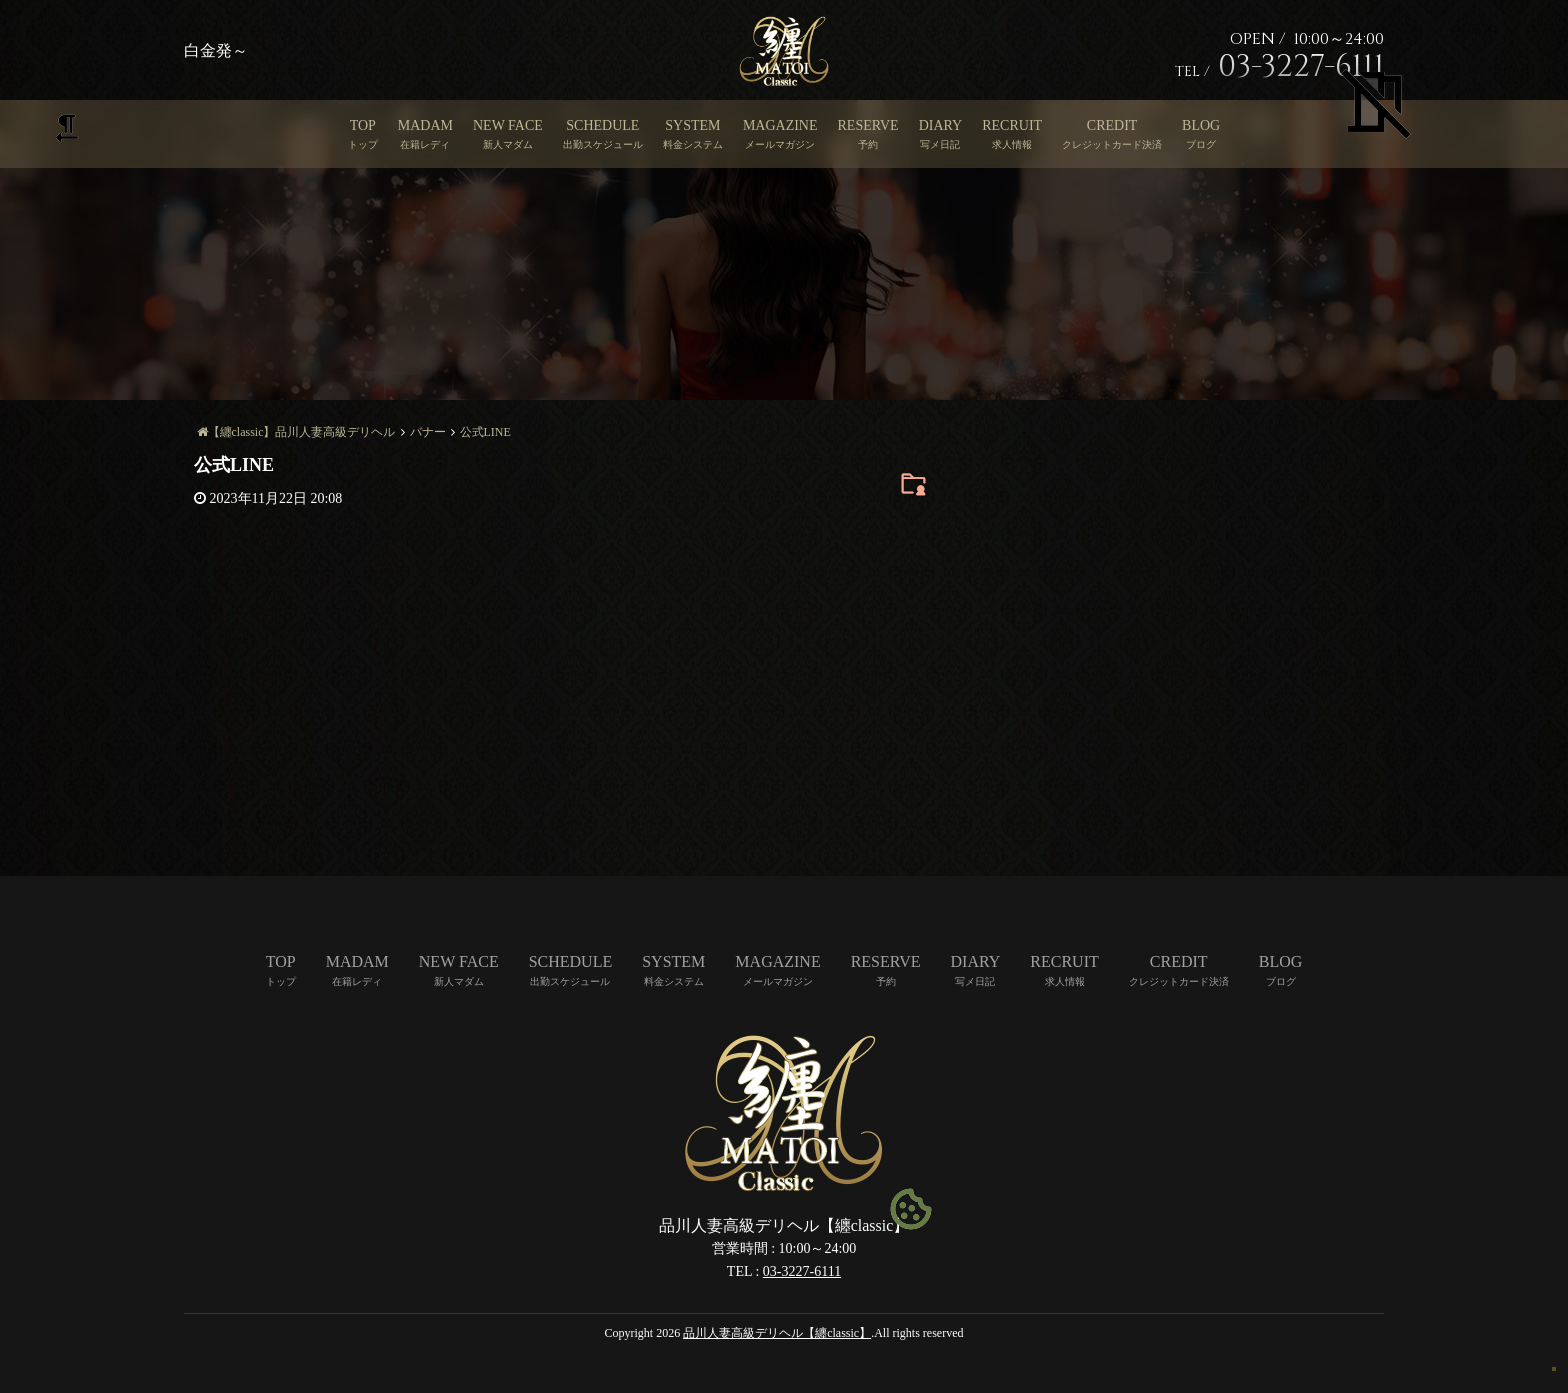 This screenshot has height=1393, width=1568. Describe the element at coordinates (911, 1209) in the screenshot. I see `manage cookie preferences and privacy settings` at that location.